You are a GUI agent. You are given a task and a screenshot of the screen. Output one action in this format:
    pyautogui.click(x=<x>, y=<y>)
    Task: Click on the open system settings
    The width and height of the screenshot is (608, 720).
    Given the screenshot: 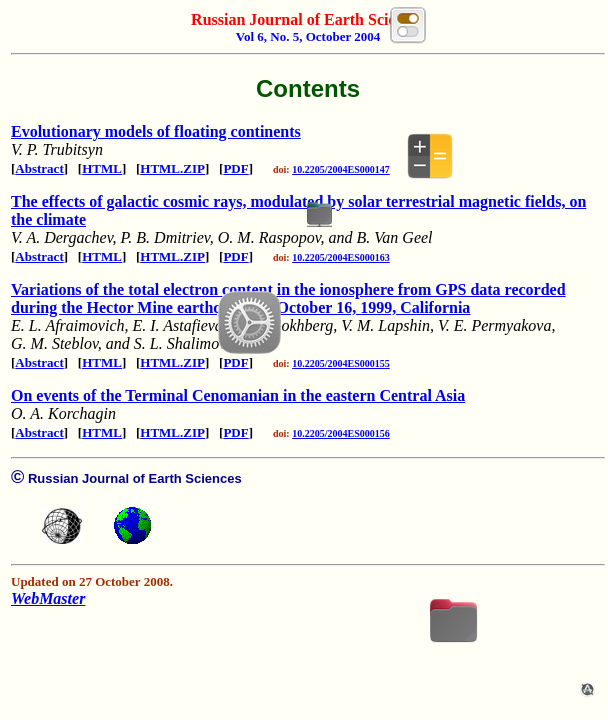 What is the action you would take?
    pyautogui.click(x=249, y=322)
    